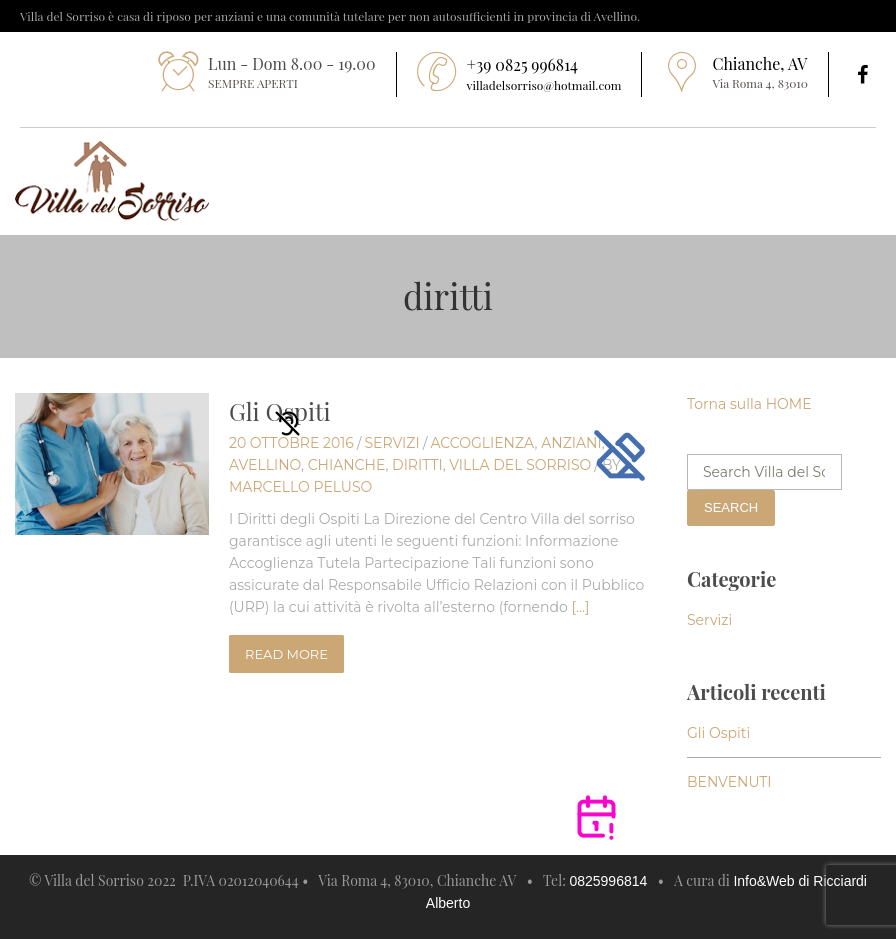  Describe the element at coordinates (619, 455) in the screenshot. I see `eraser tool is disabled` at that location.